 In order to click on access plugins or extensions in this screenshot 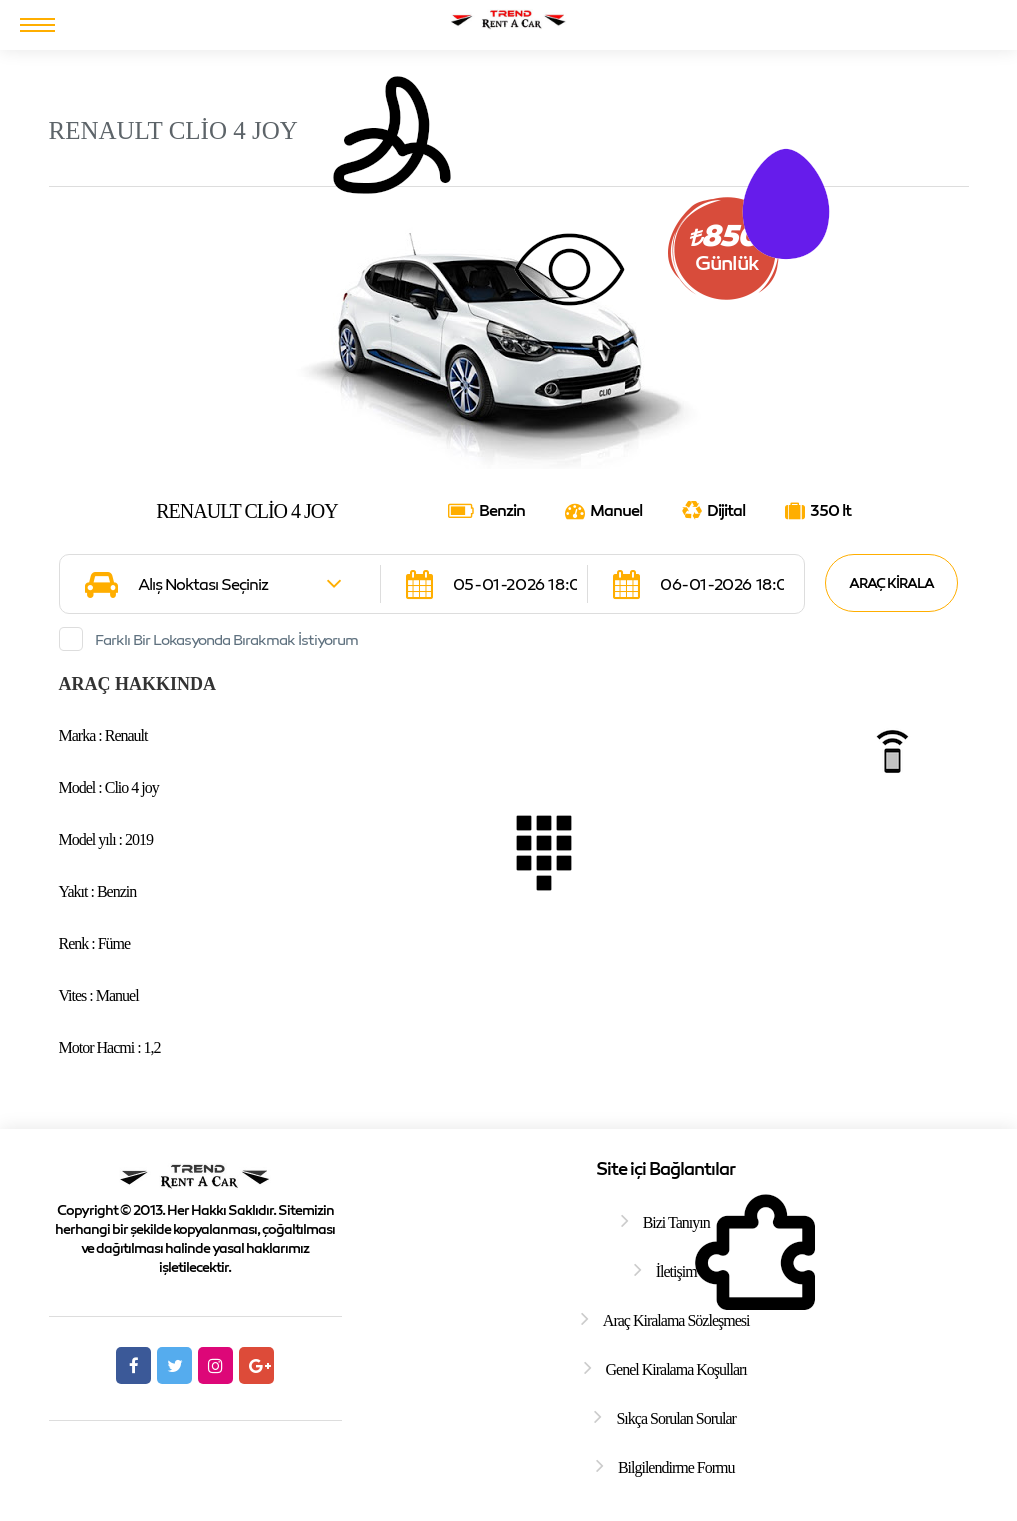, I will do `click(761, 1256)`.